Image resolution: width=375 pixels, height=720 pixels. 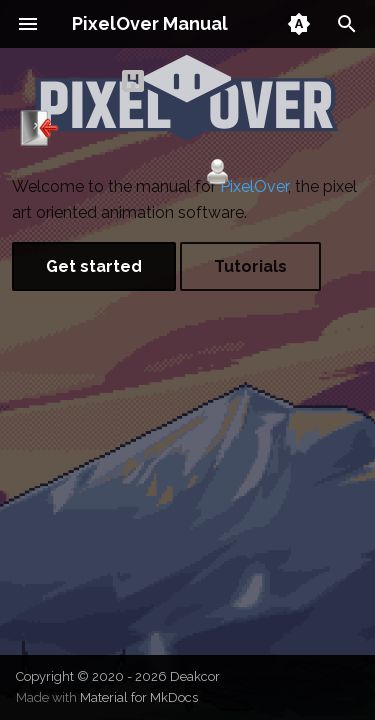 What do you see at coordinates (39, 128) in the screenshot?
I see `exit or close the application` at bounding box center [39, 128].